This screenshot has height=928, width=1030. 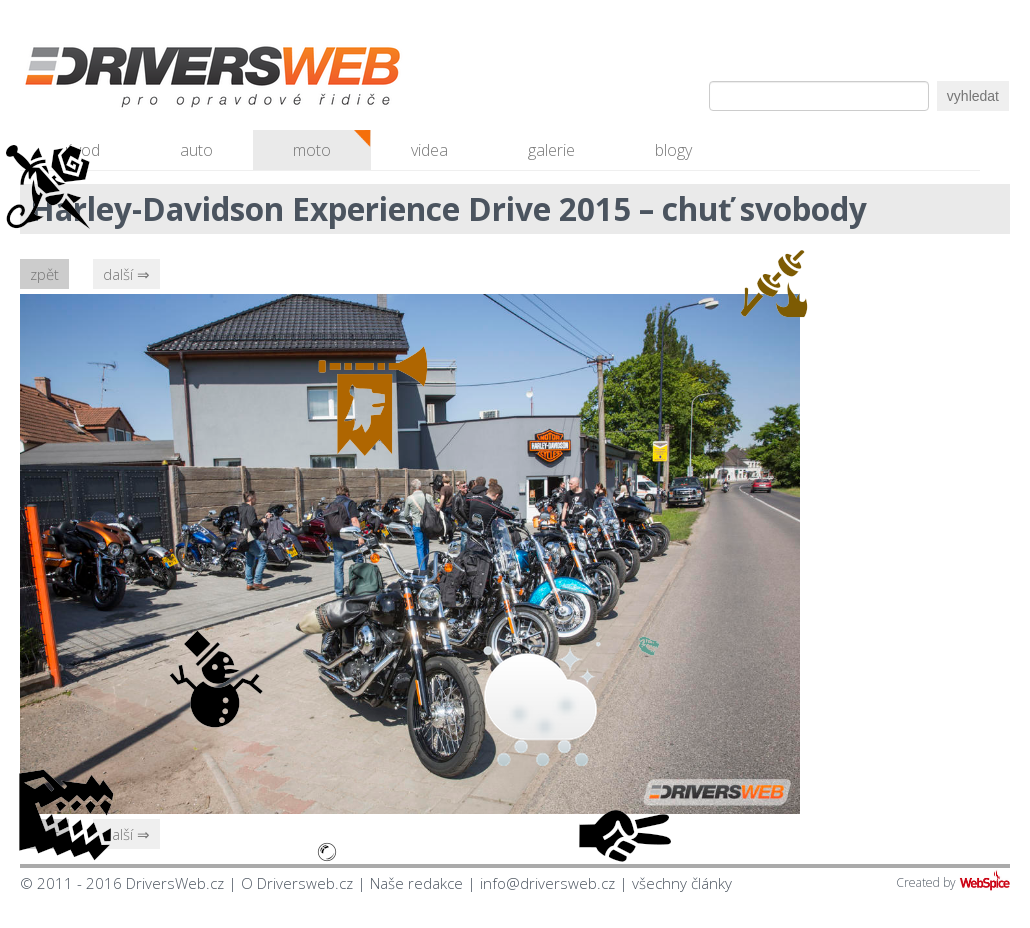 What do you see at coordinates (327, 852) in the screenshot?
I see `a collectible orb or power-up item` at bounding box center [327, 852].